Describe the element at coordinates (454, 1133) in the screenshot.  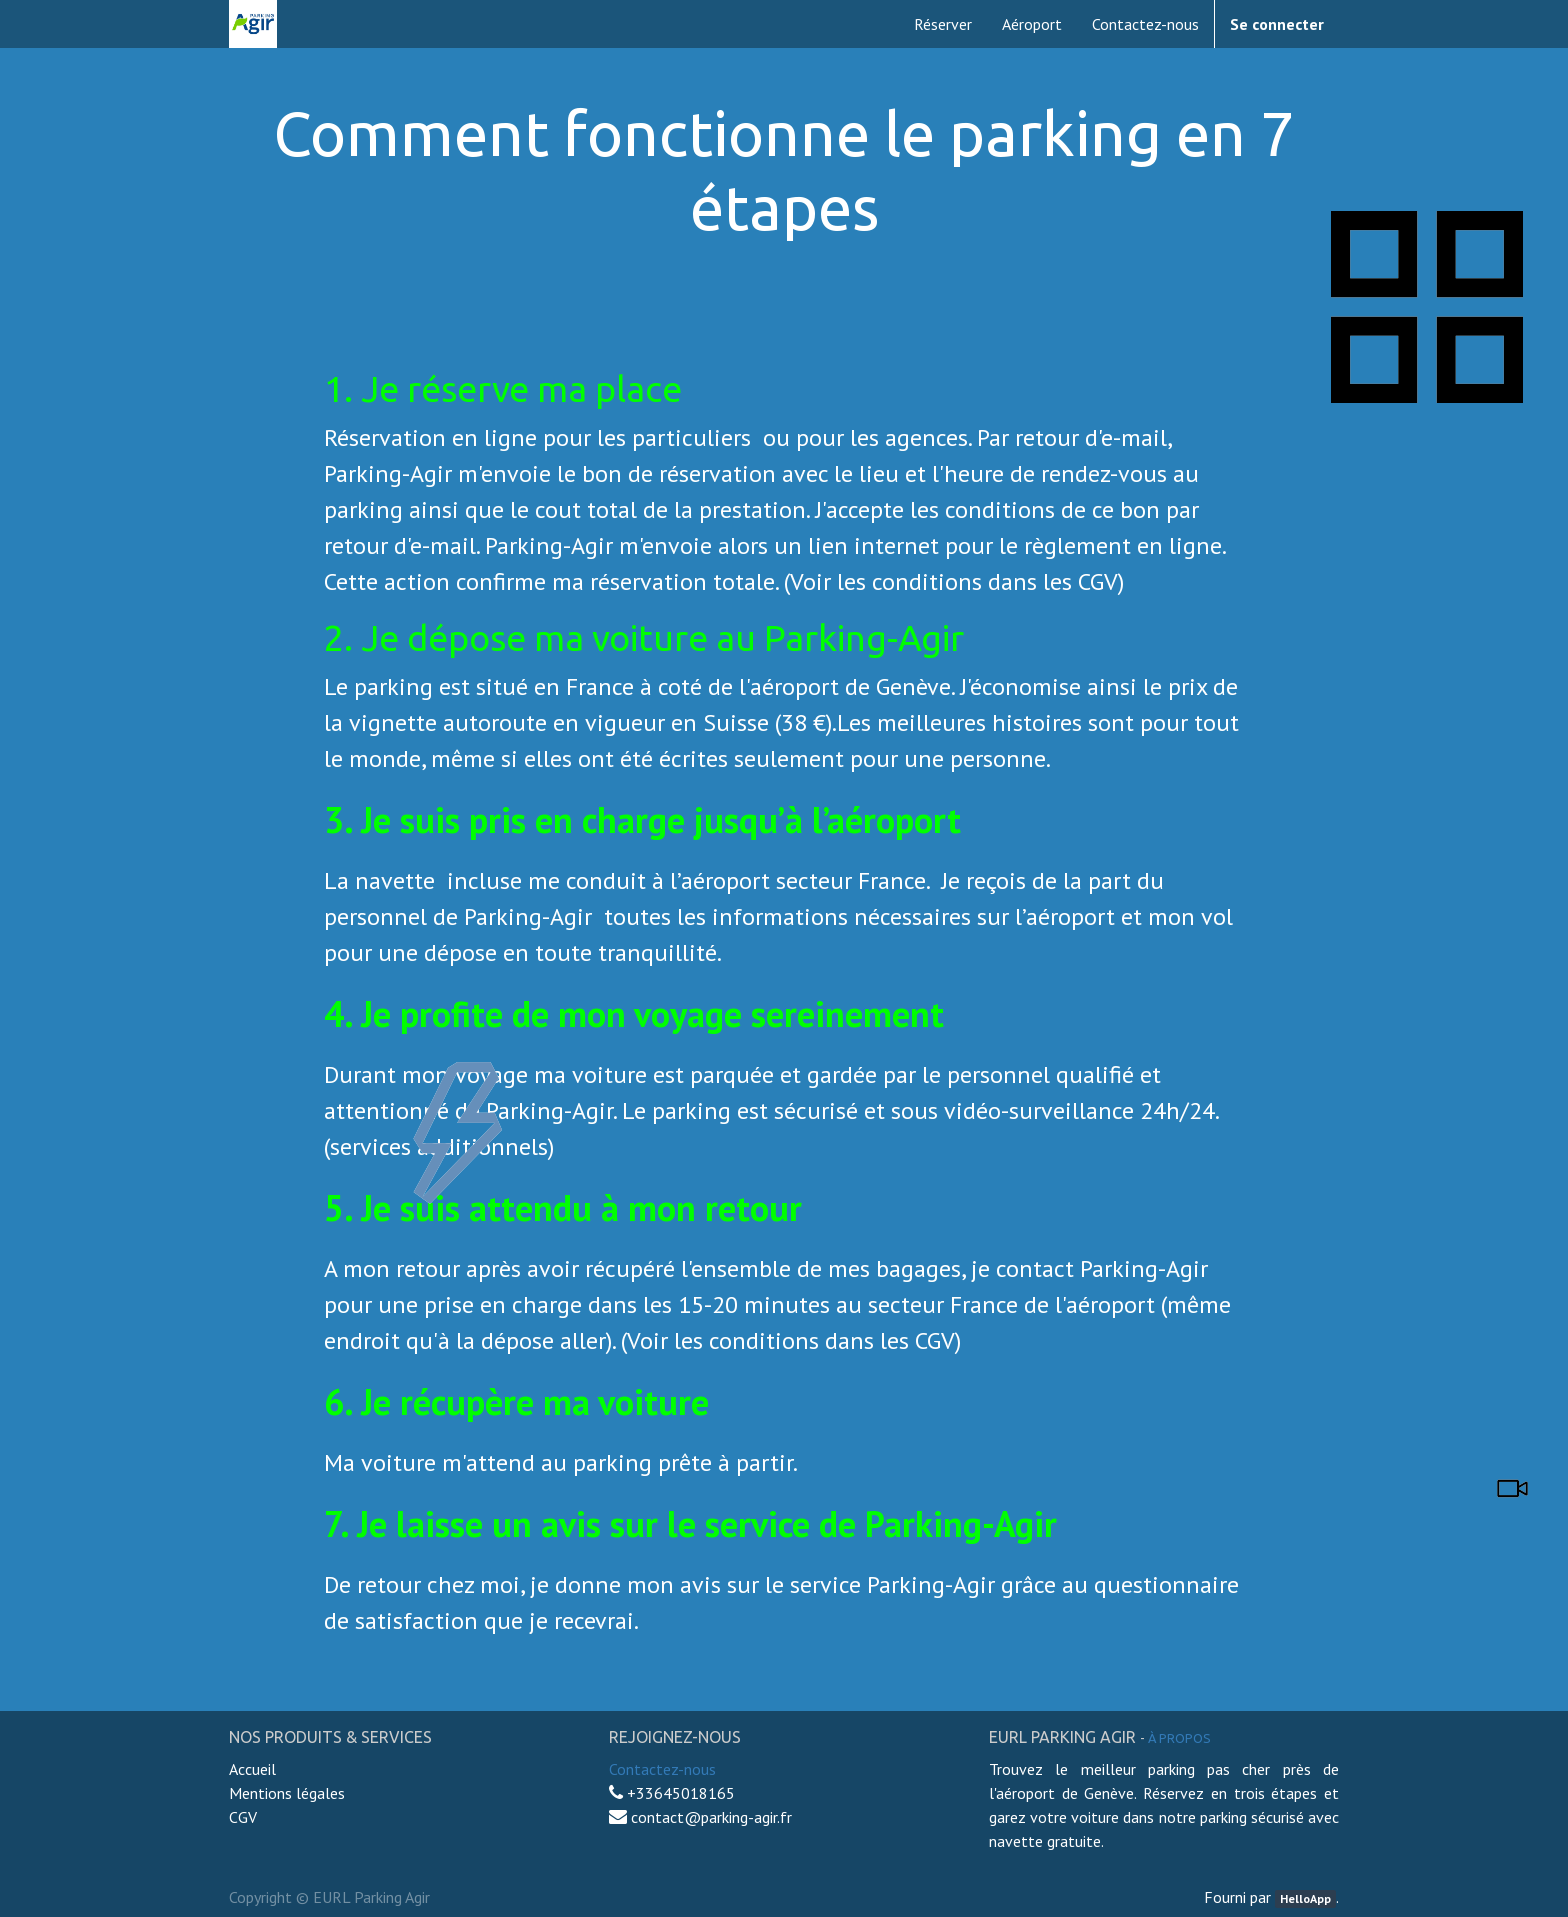
I see `indicates an event or event handler in code` at that location.